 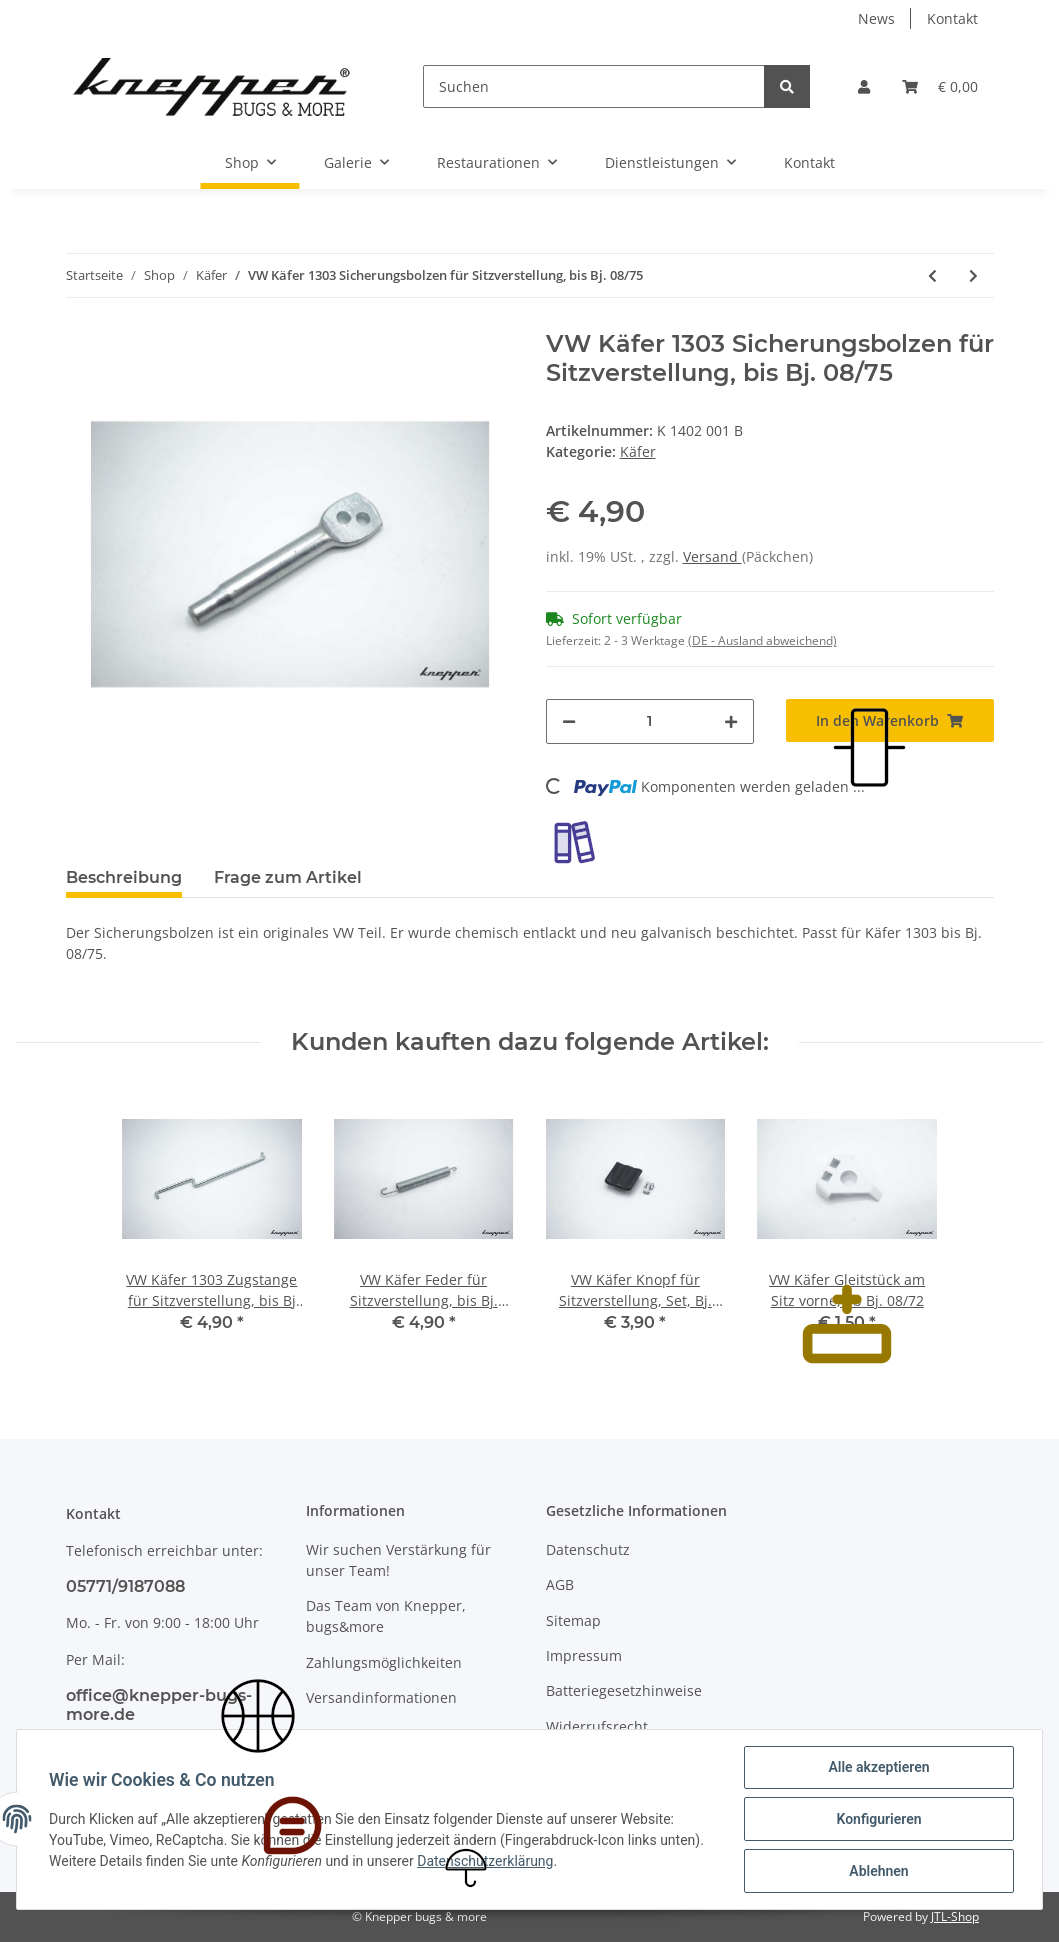 What do you see at coordinates (466, 1868) in the screenshot?
I see `indicates weather protection or rain forecast` at bounding box center [466, 1868].